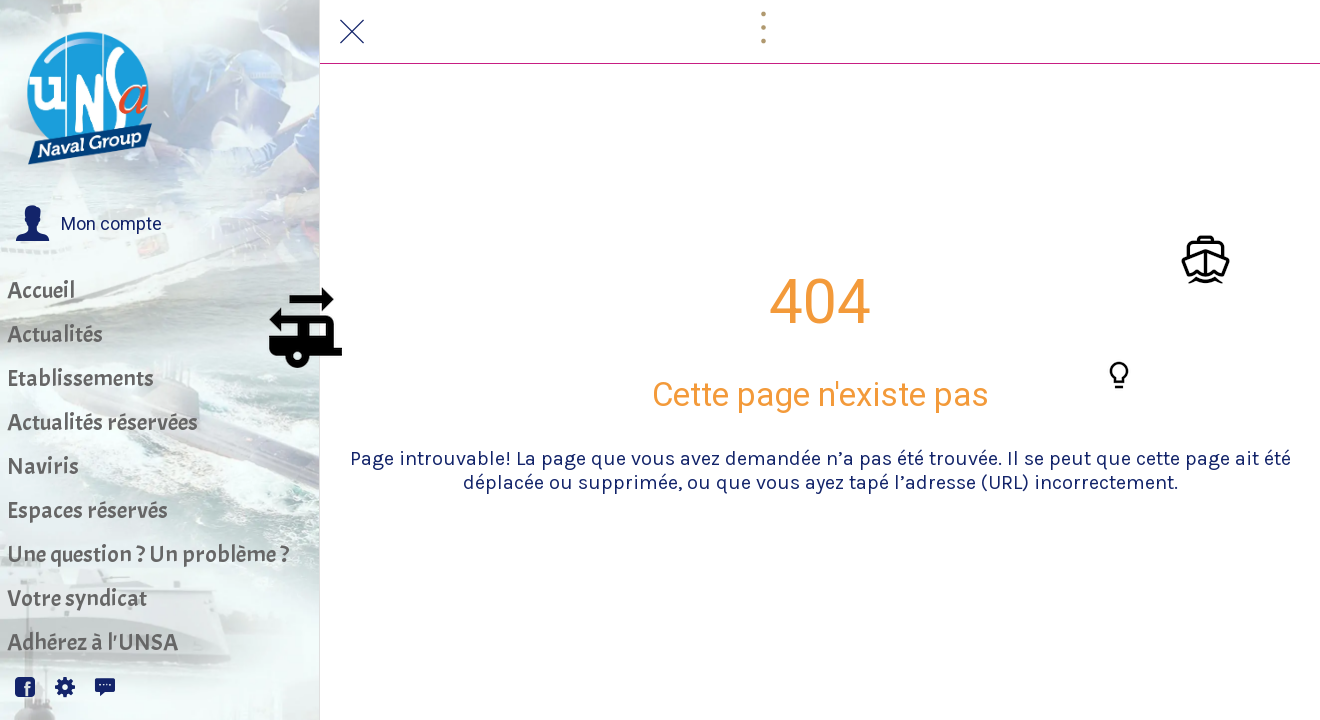  Describe the element at coordinates (301, 327) in the screenshot. I see `indicates RV hookup availability at a location` at that location.